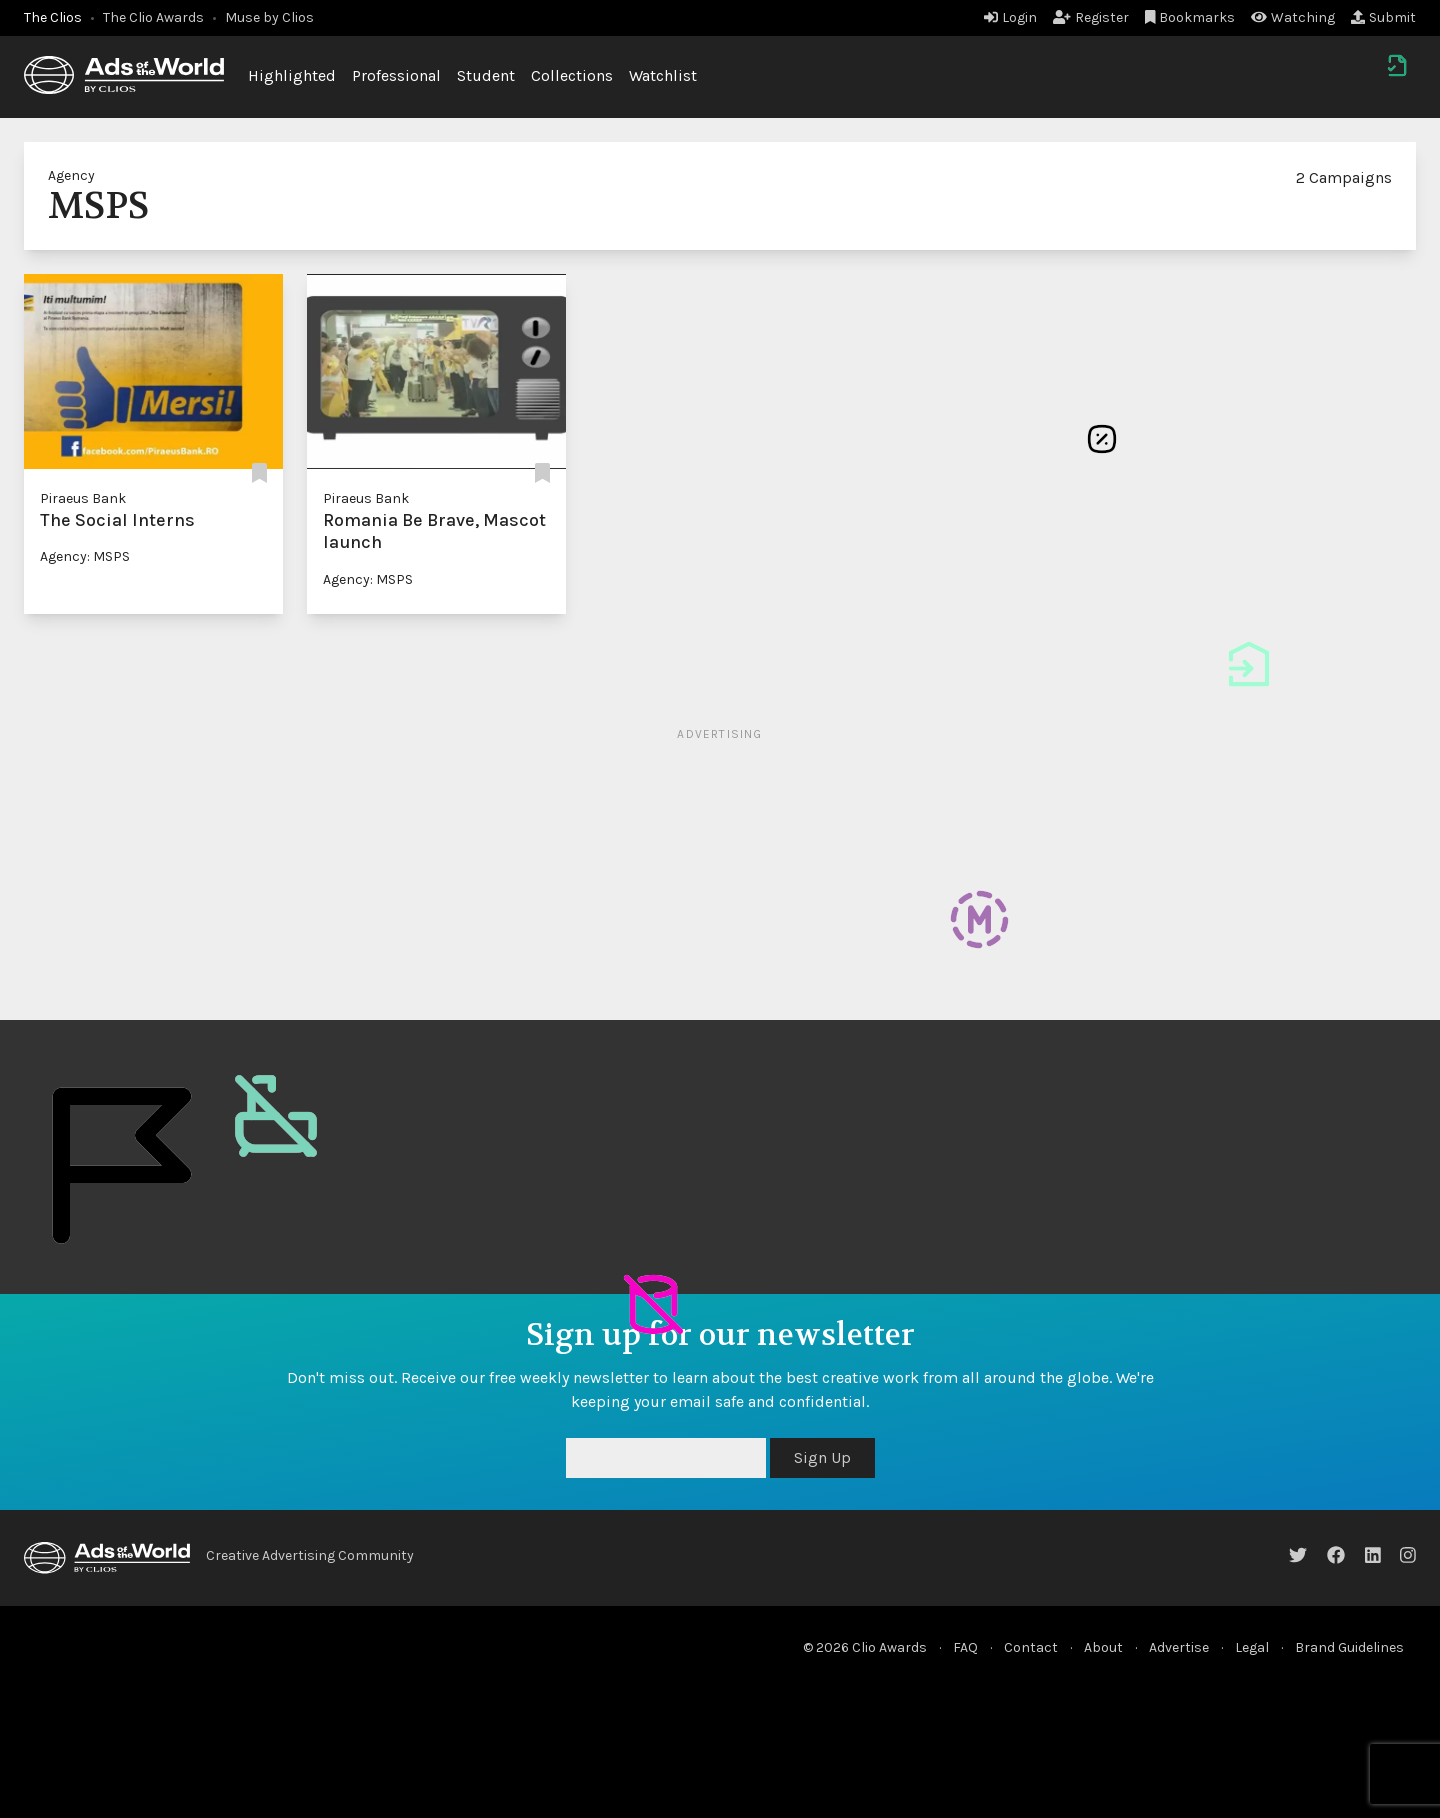  What do you see at coordinates (979, 919) in the screenshot?
I see `indicates a pending or in-progress medium priority status` at bounding box center [979, 919].